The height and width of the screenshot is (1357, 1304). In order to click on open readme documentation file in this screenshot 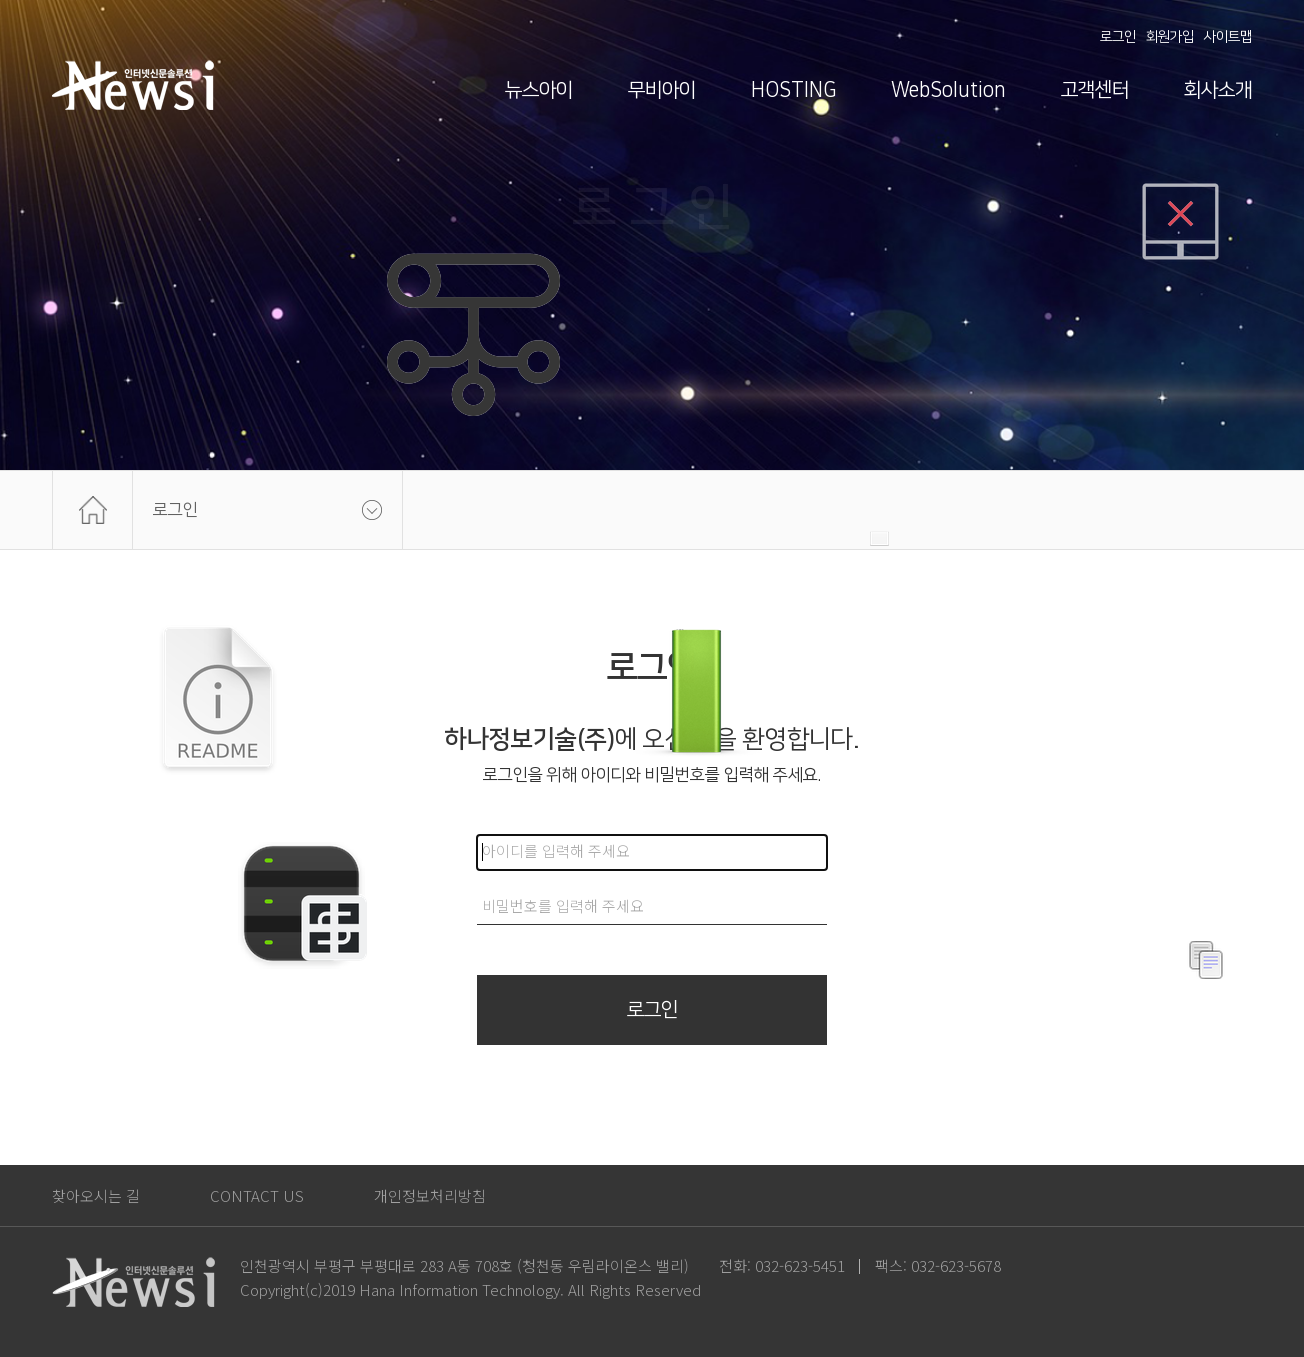, I will do `click(218, 700)`.